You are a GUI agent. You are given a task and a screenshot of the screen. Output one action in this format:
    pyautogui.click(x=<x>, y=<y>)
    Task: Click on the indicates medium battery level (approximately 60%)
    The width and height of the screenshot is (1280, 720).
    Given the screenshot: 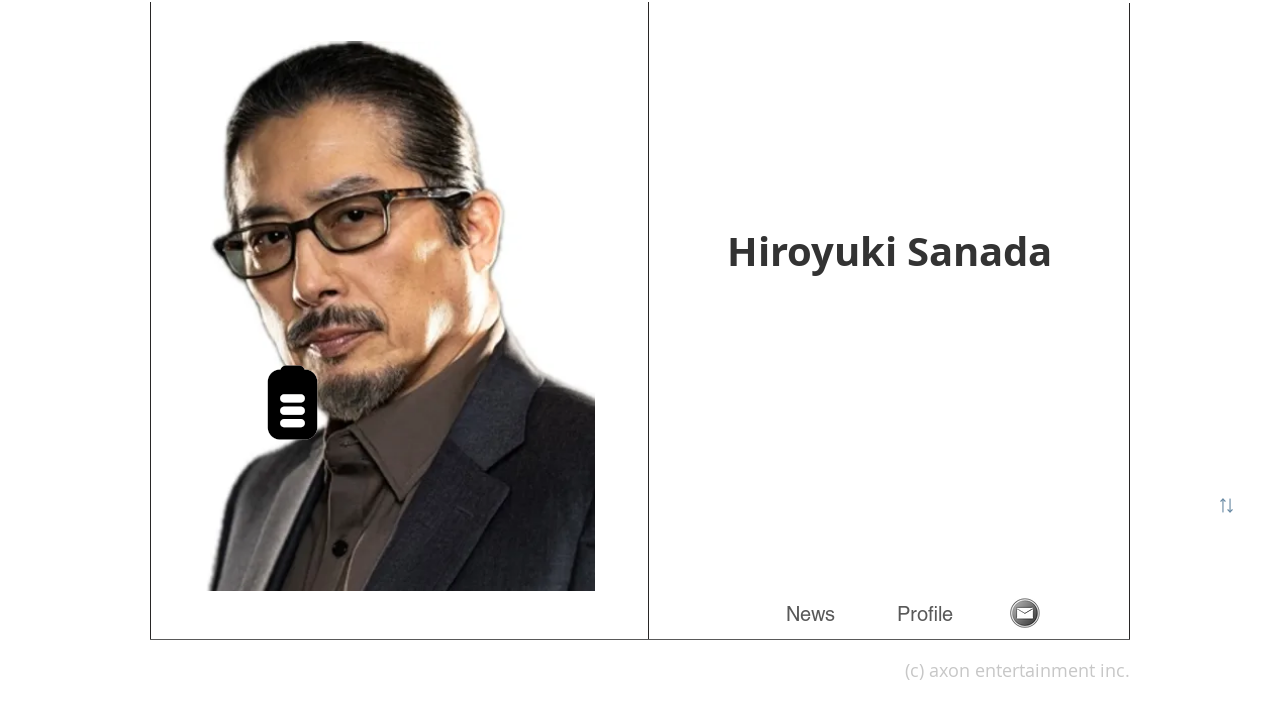 What is the action you would take?
    pyautogui.click(x=292, y=402)
    